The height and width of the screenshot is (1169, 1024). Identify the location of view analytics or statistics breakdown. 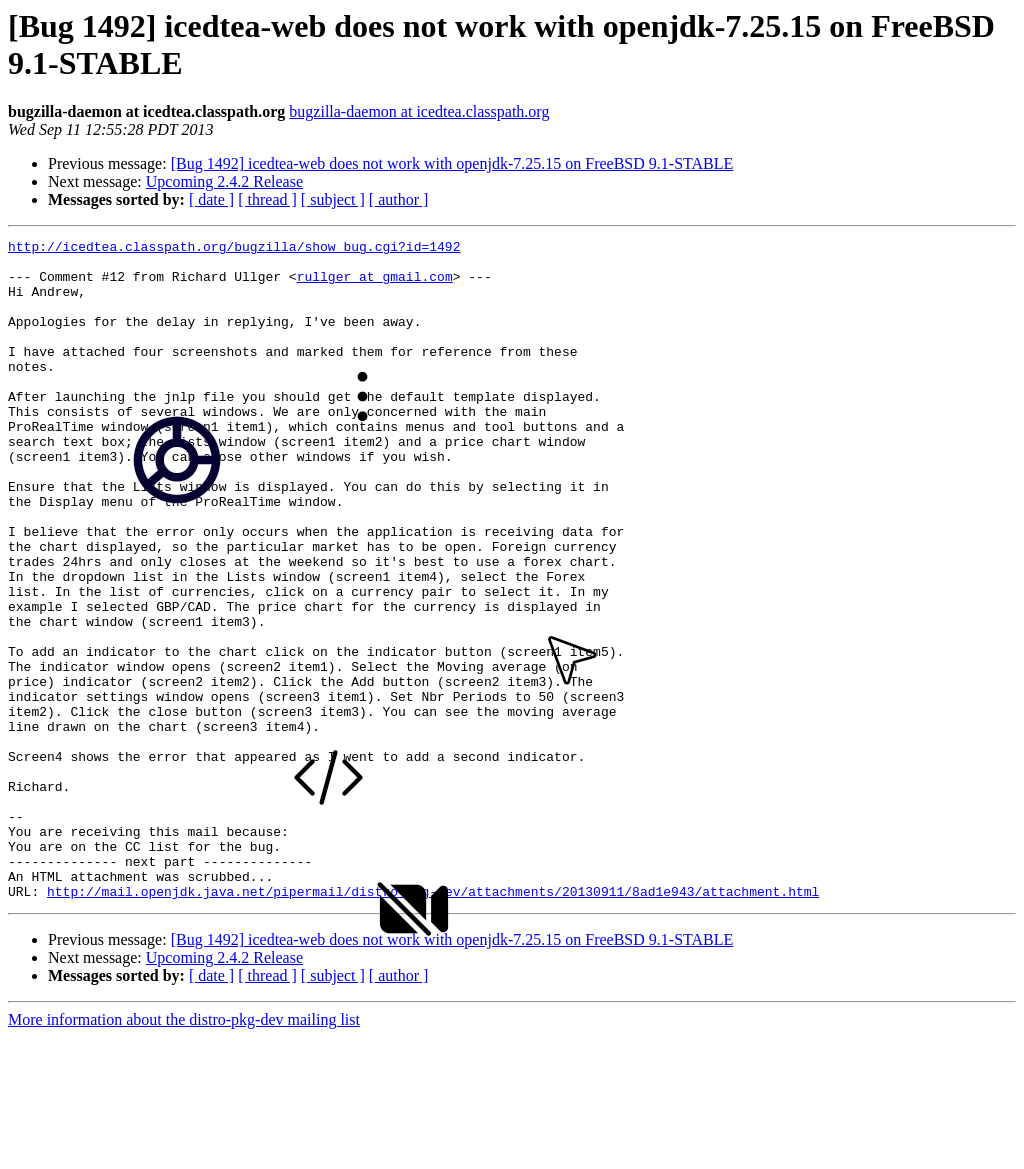
(177, 460).